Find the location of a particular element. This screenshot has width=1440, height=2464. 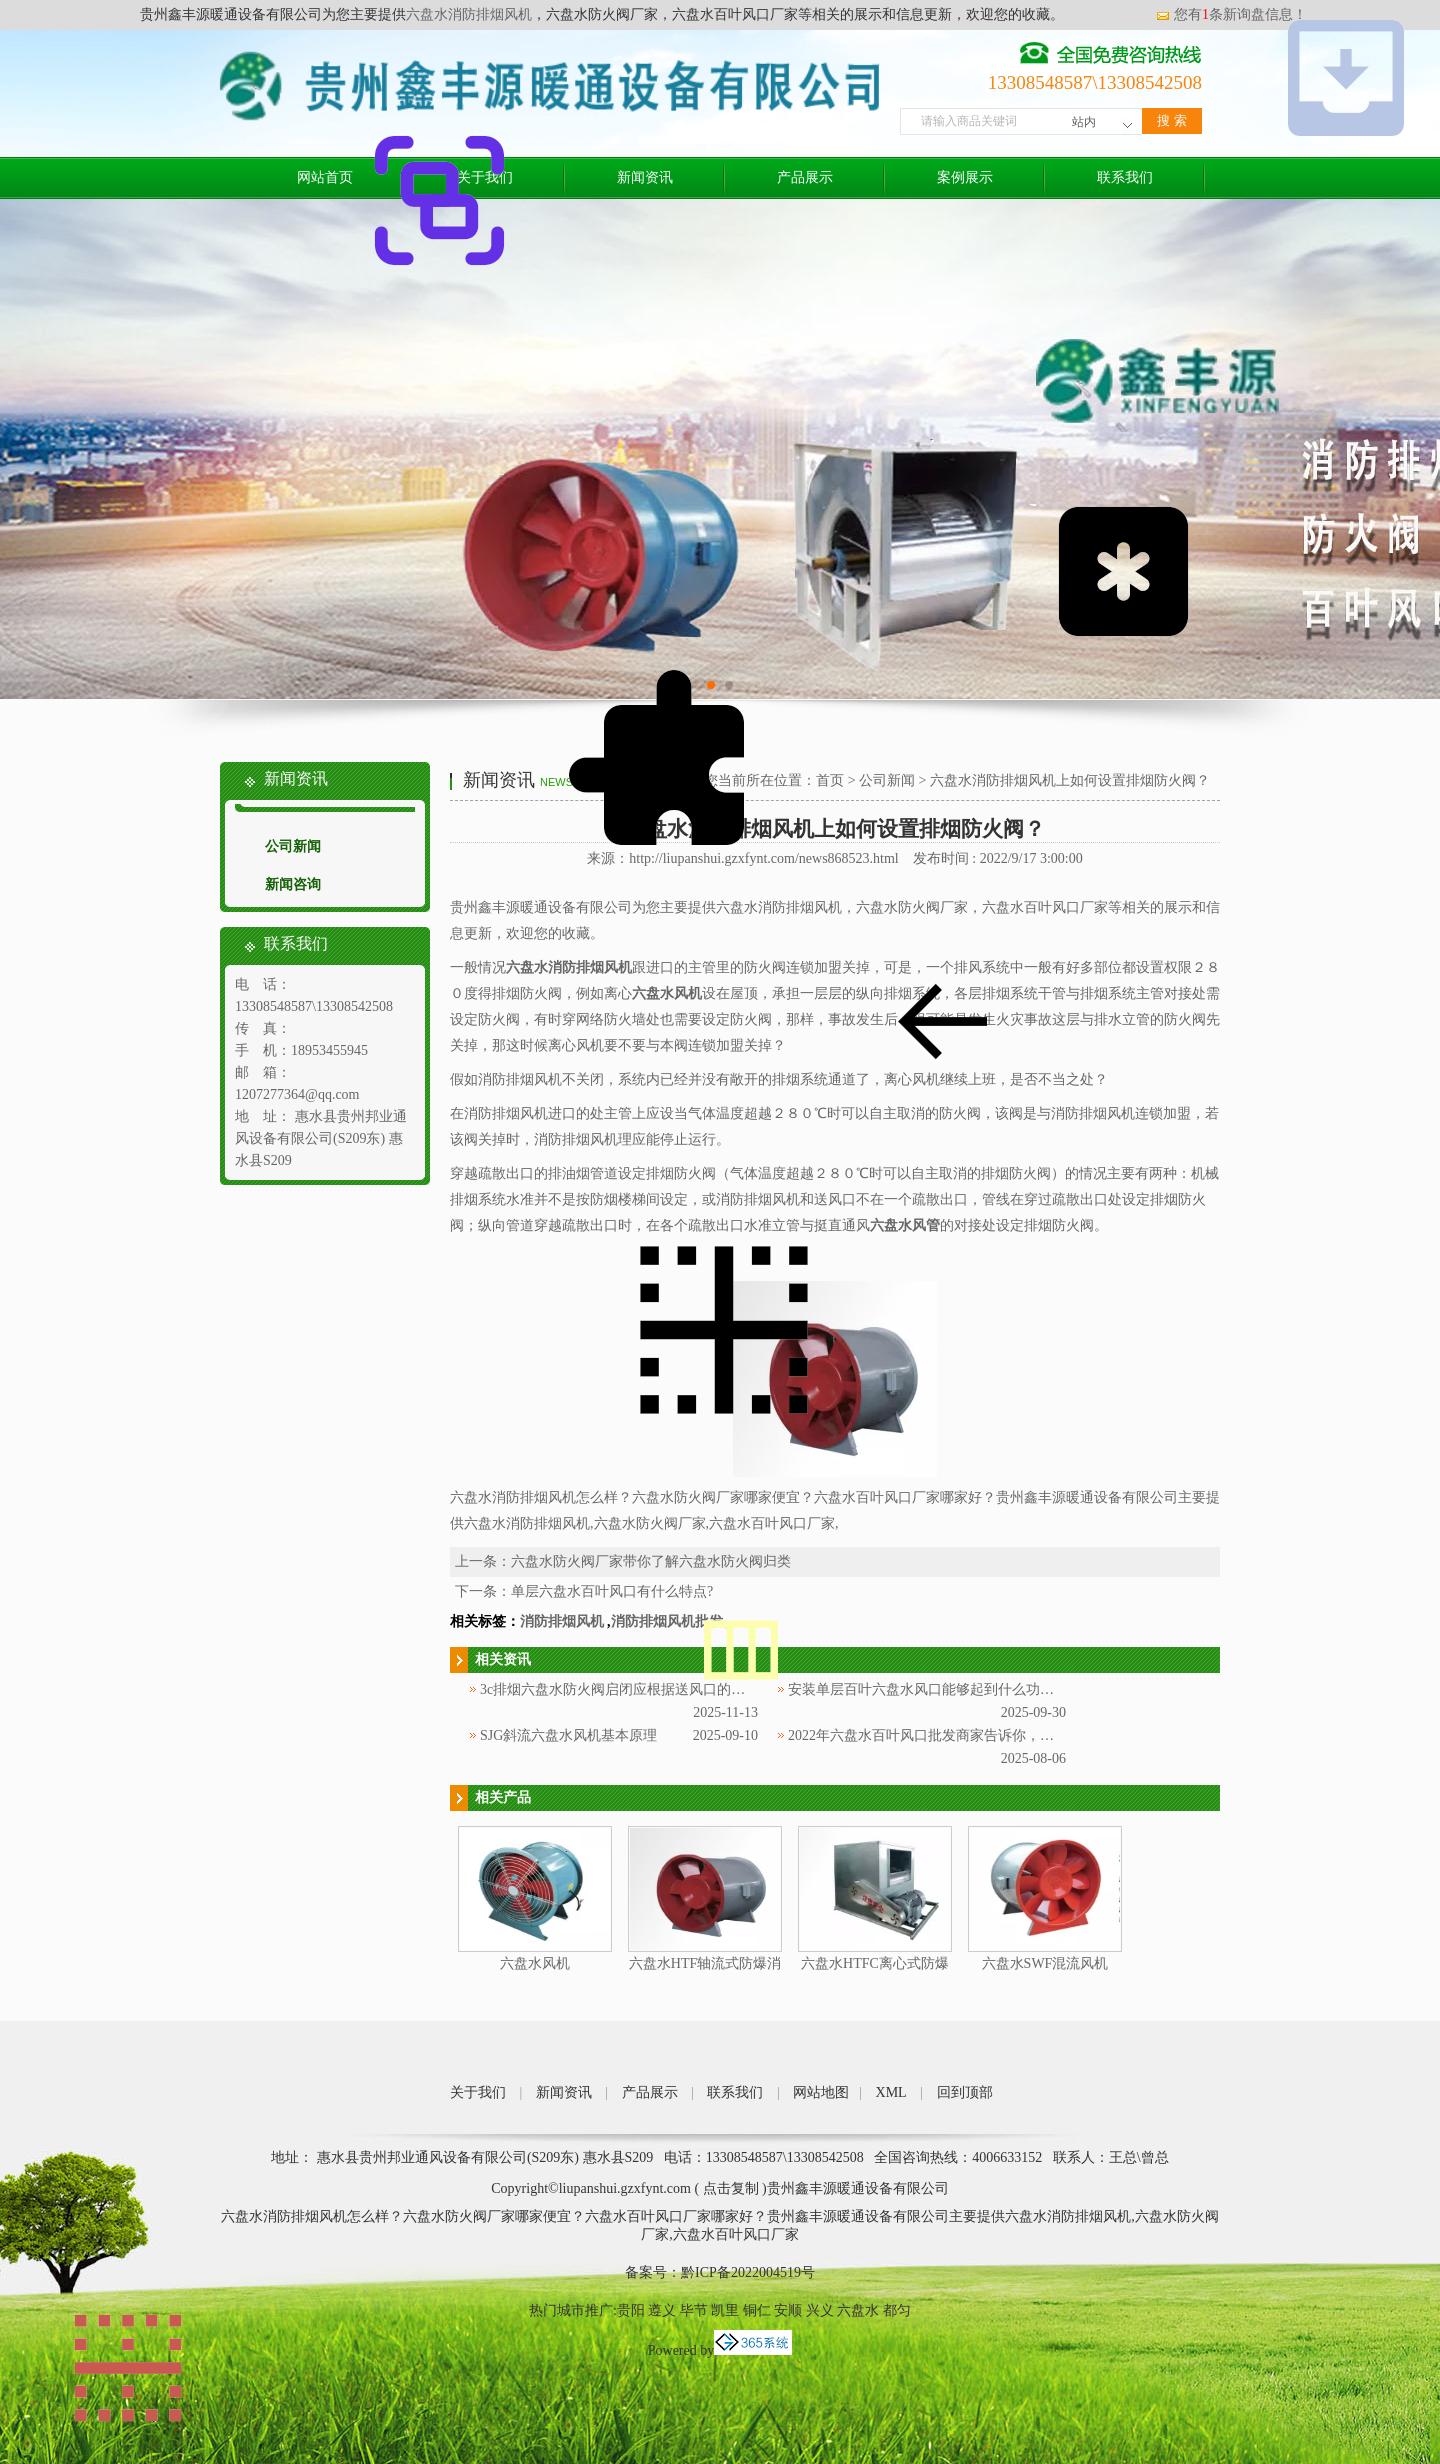

switch to column view layout is located at coordinates (741, 1650).